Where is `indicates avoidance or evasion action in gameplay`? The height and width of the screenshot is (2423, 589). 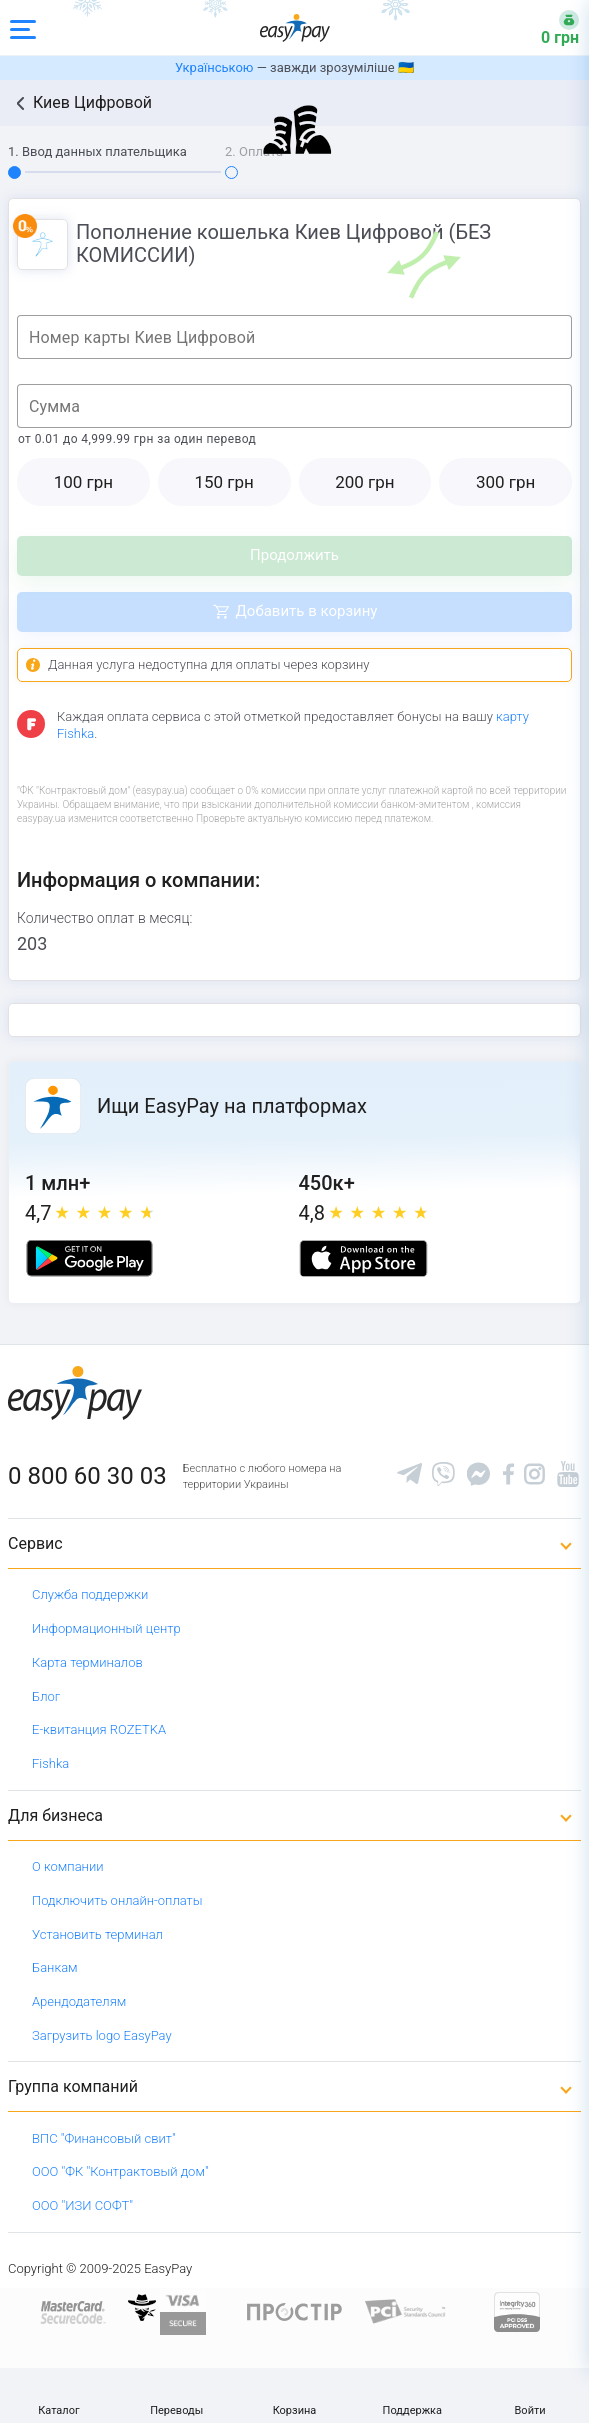
indicates avoidance or evasion action in gameplay is located at coordinates (424, 265).